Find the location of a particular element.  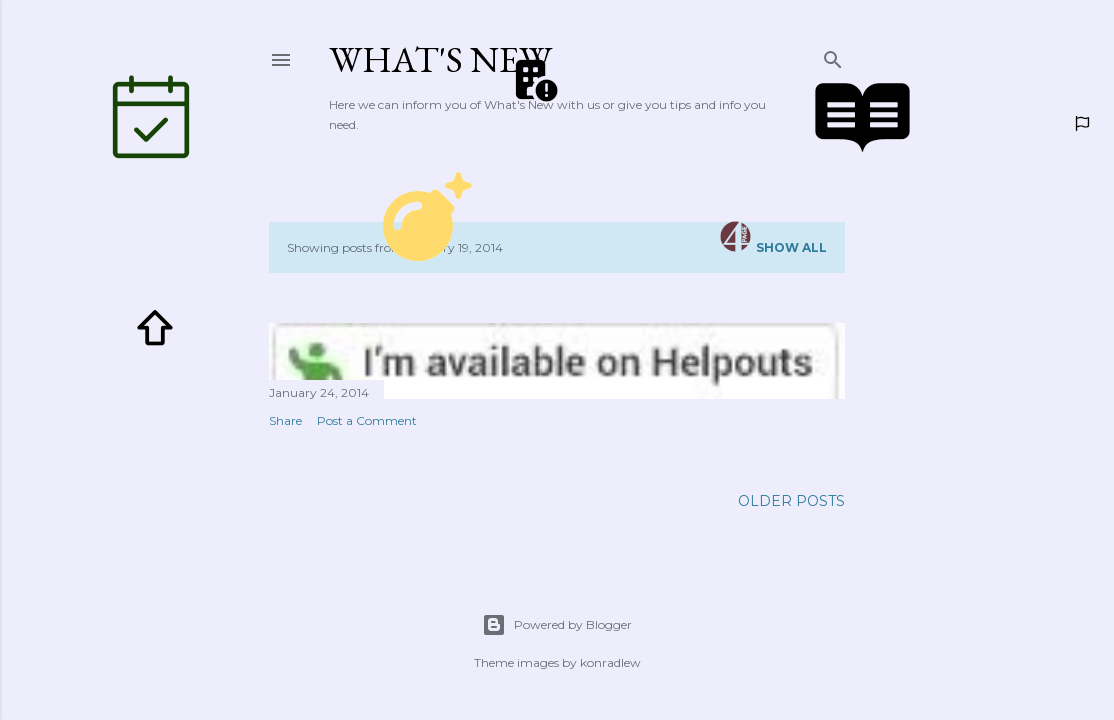

upload a file or content is located at coordinates (155, 329).